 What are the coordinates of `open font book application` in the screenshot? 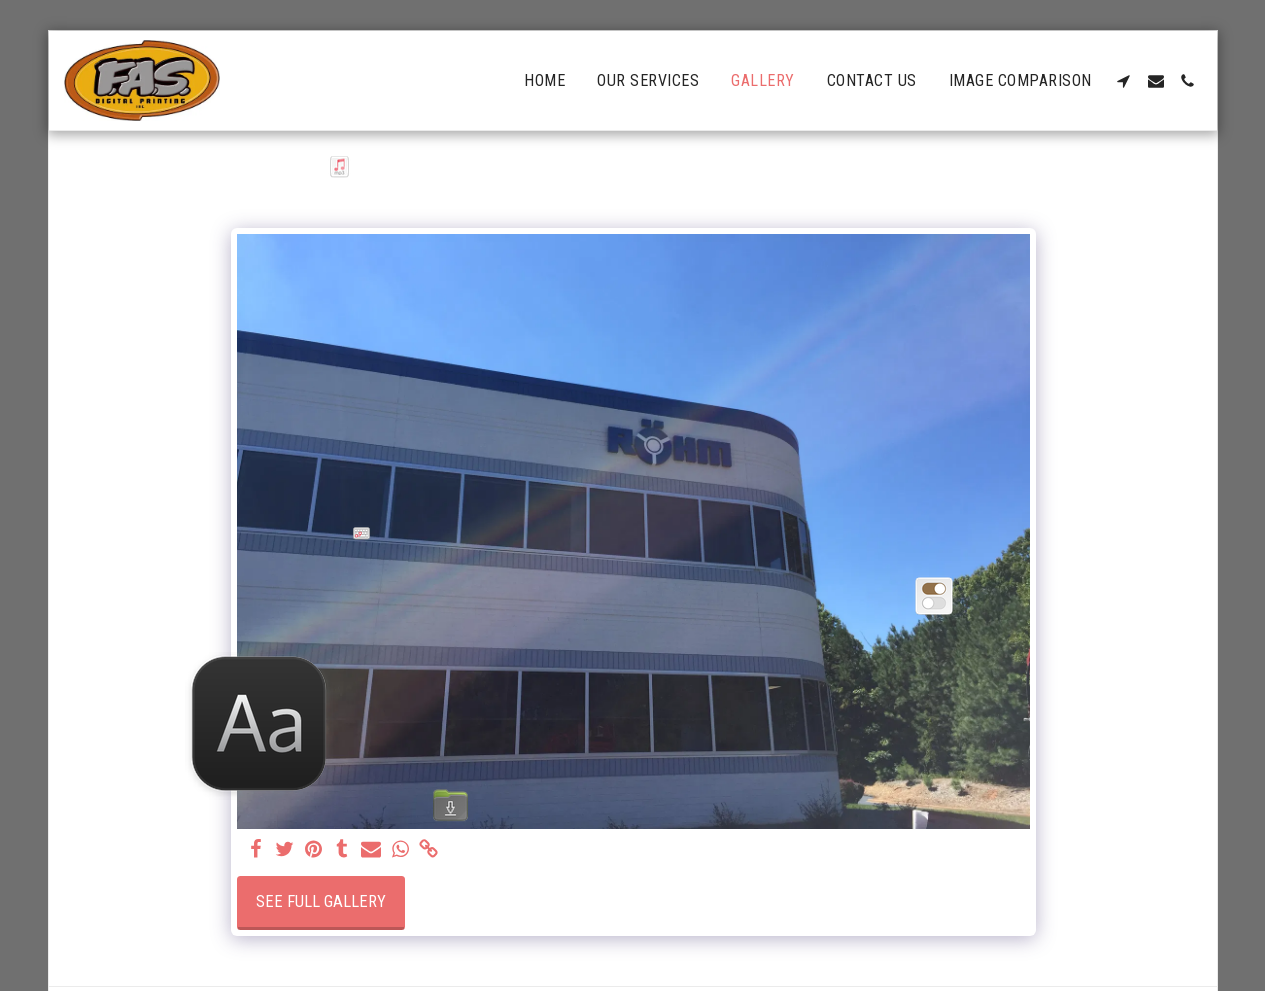 It's located at (259, 726).